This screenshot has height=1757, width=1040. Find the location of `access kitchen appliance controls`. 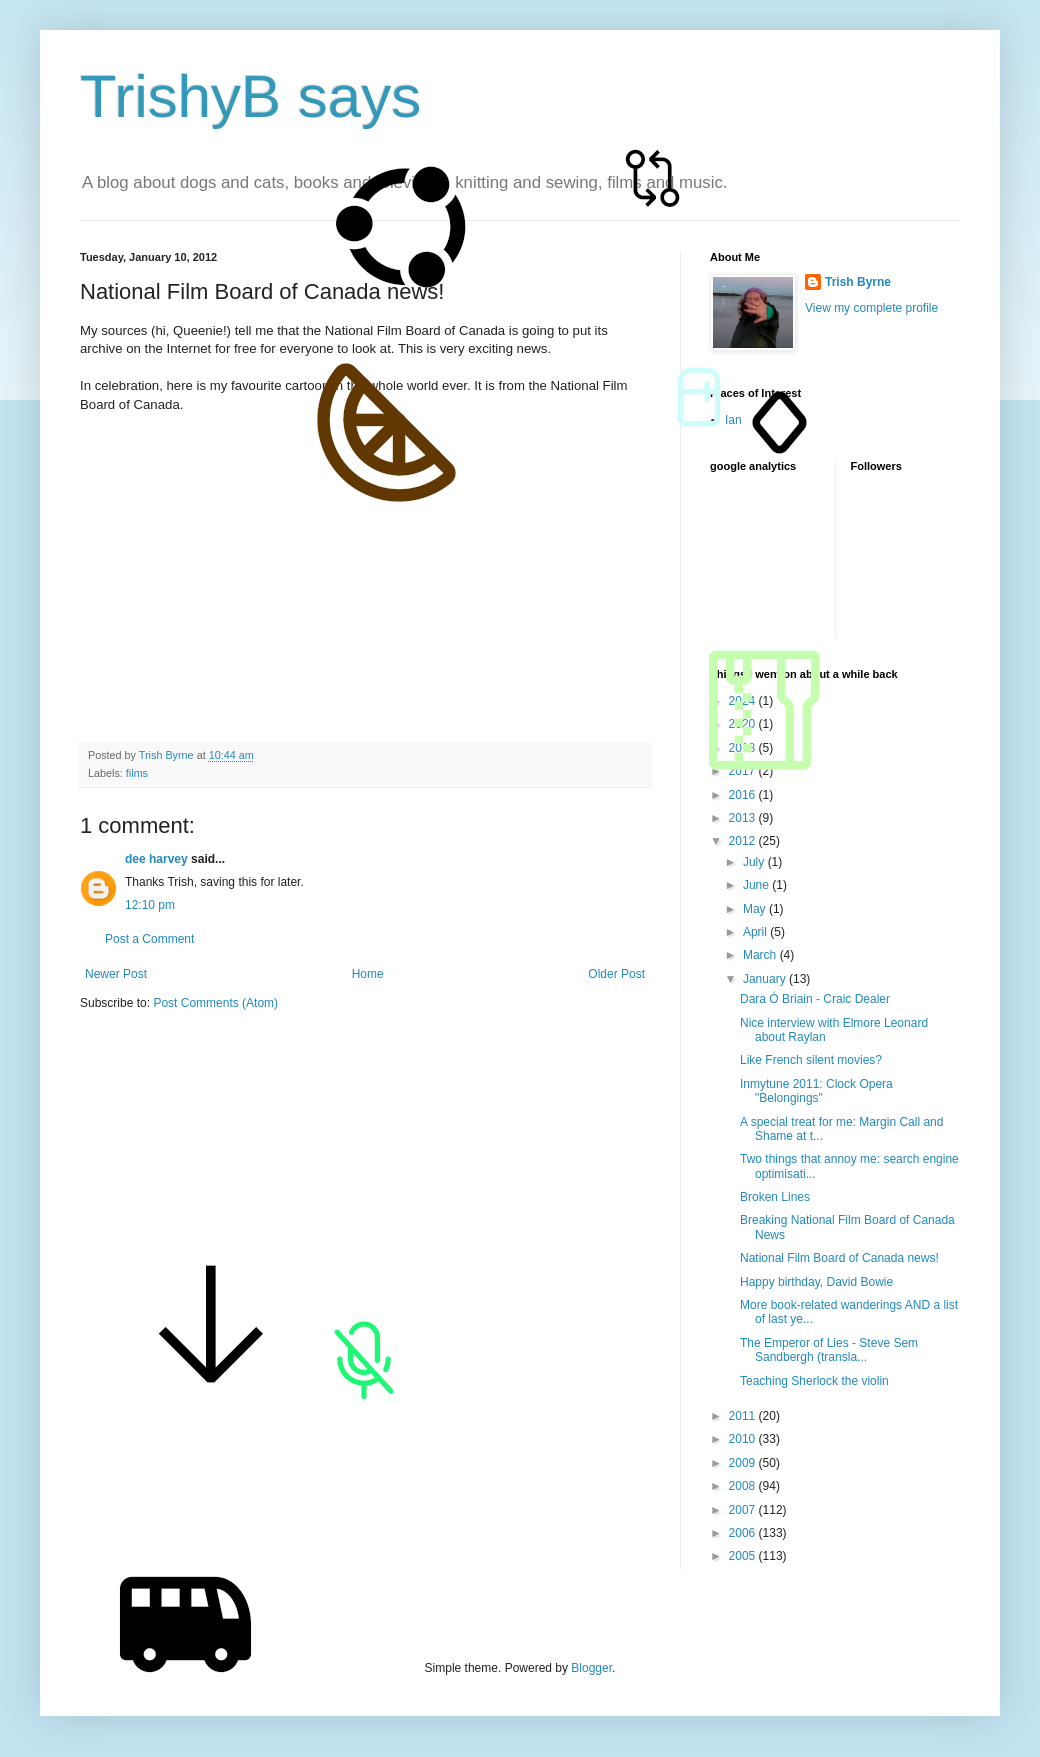

access kitchen appliance controls is located at coordinates (699, 397).